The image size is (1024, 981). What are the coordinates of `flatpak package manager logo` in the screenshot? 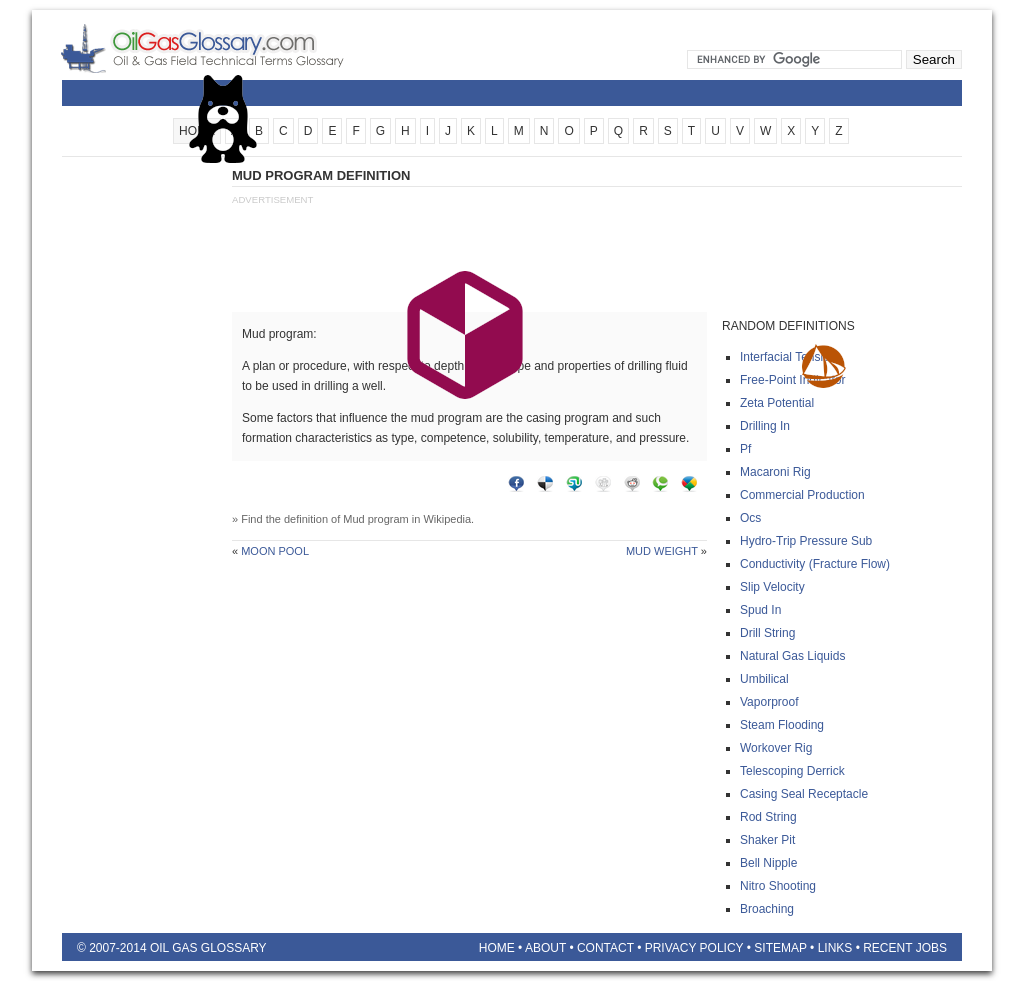 It's located at (465, 335).